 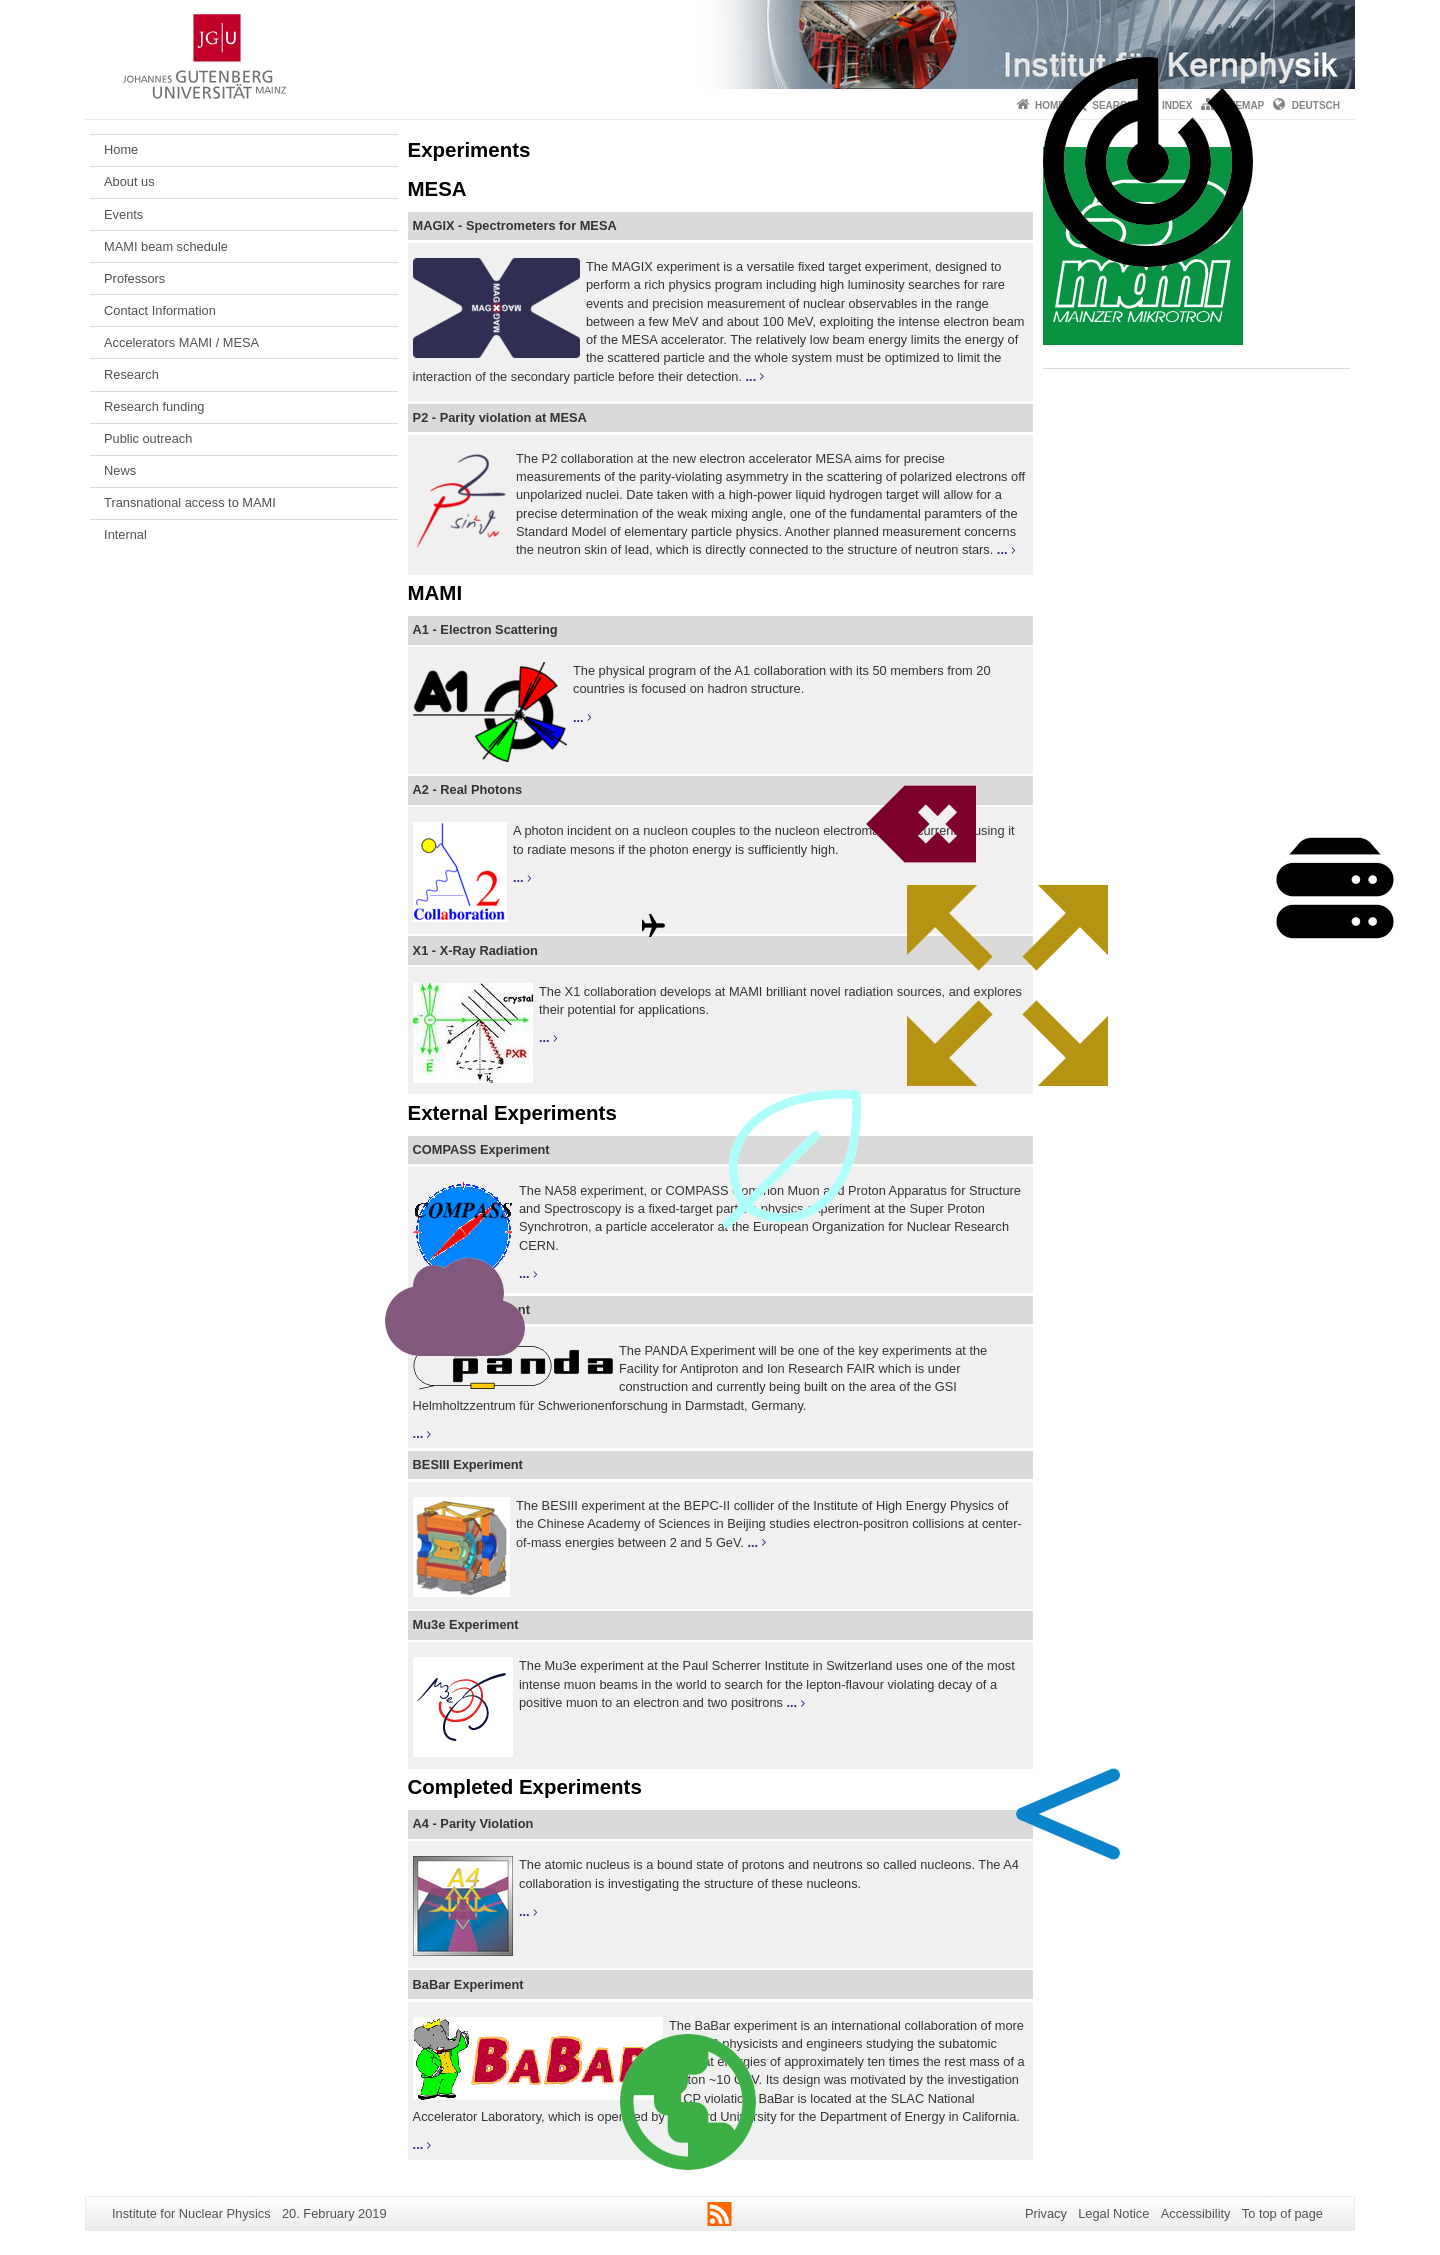 I want to click on view radar or scanning functionality, so click(x=1148, y=162).